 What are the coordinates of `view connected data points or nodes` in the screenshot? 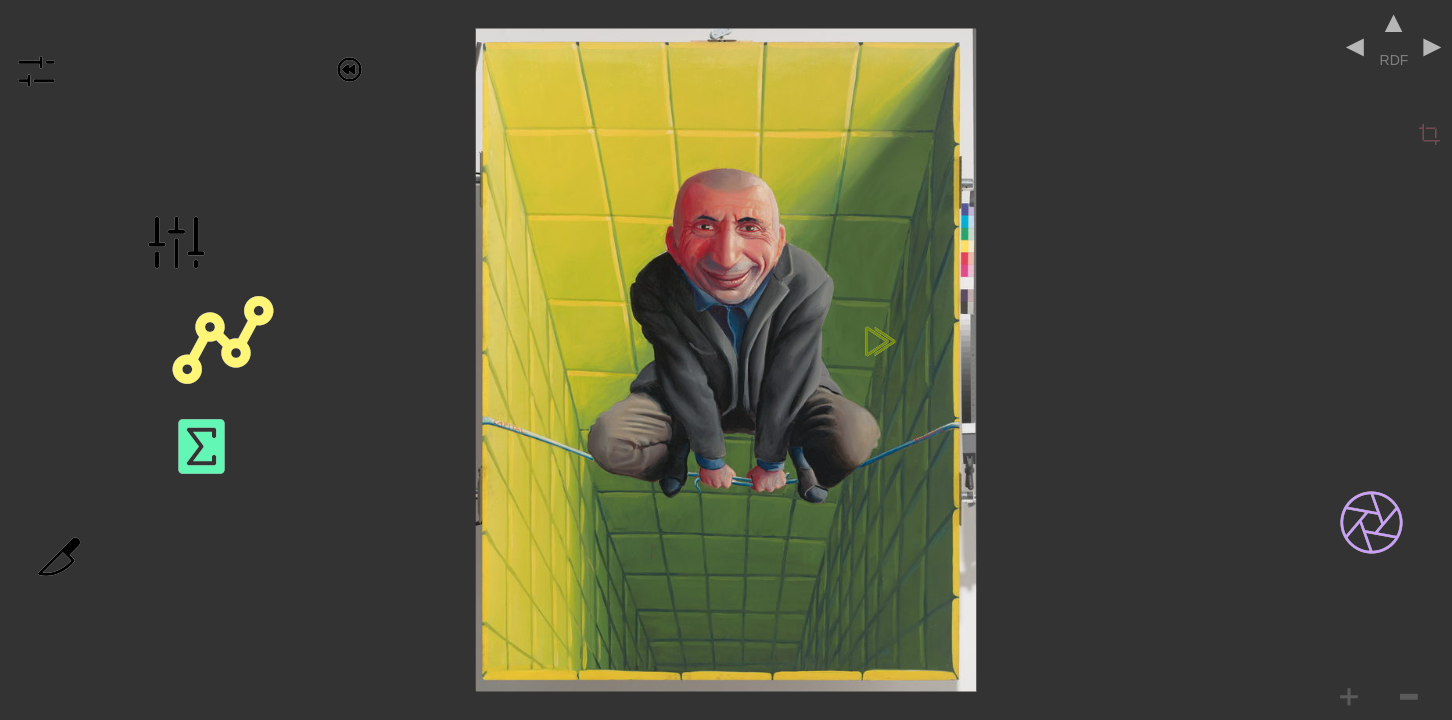 It's located at (223, 340).